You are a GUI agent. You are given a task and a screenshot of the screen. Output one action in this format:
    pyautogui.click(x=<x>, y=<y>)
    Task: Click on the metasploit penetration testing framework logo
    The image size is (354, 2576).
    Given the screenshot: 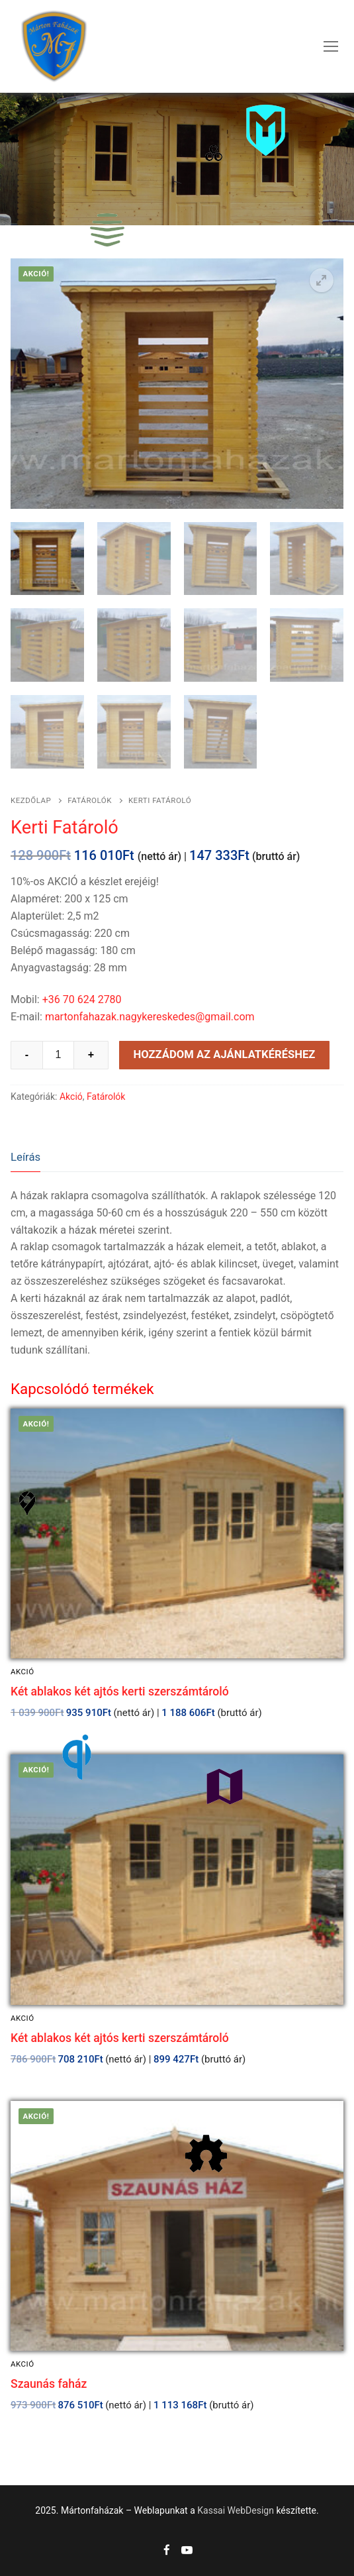 What is the action you would take?
    pyautogui.click(x=265, y=130)
    